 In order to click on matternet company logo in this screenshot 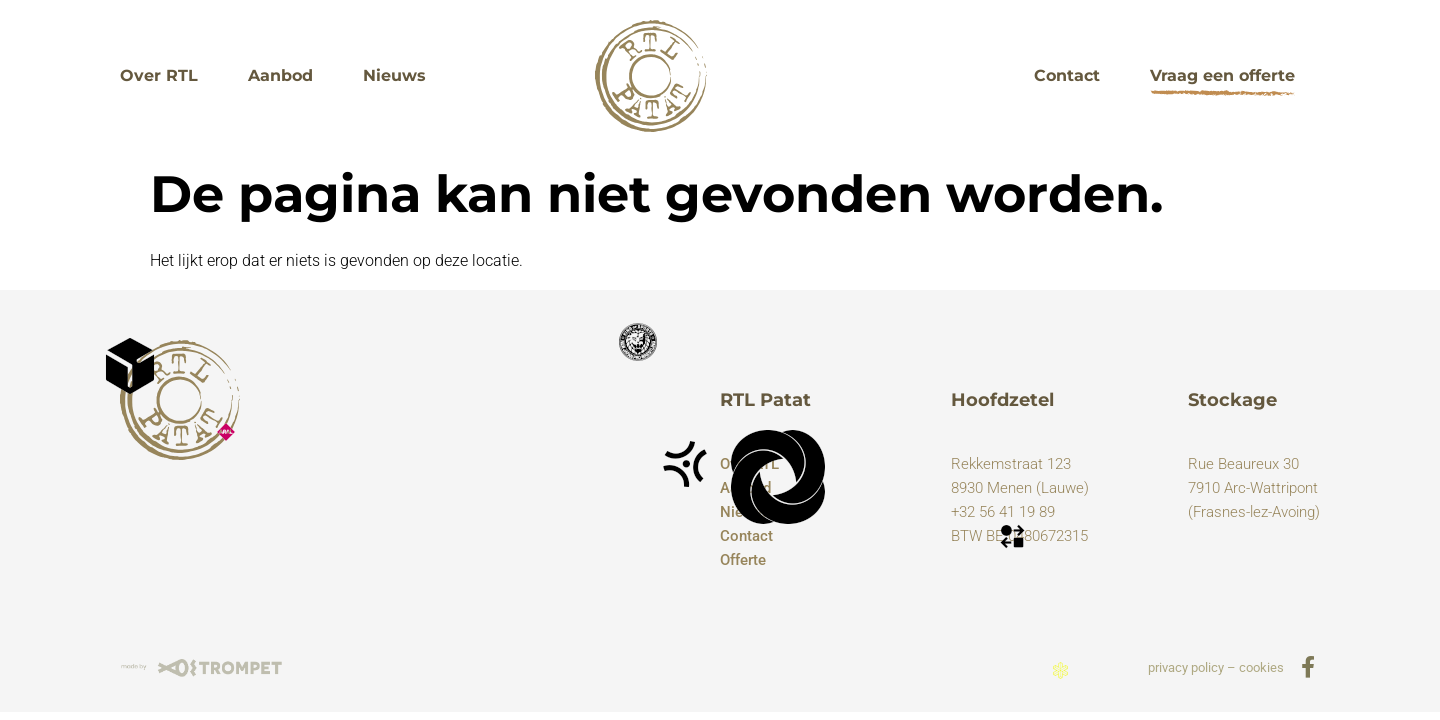, I will do `click(1060, 670)`.